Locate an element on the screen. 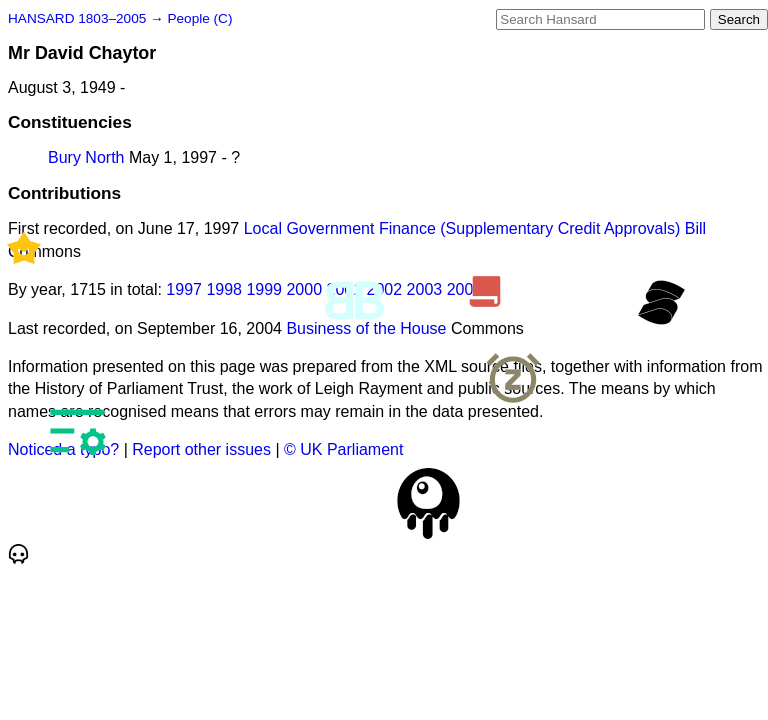 The image size is (768, 720). view document or paper file is located at coordinates (486, 291).